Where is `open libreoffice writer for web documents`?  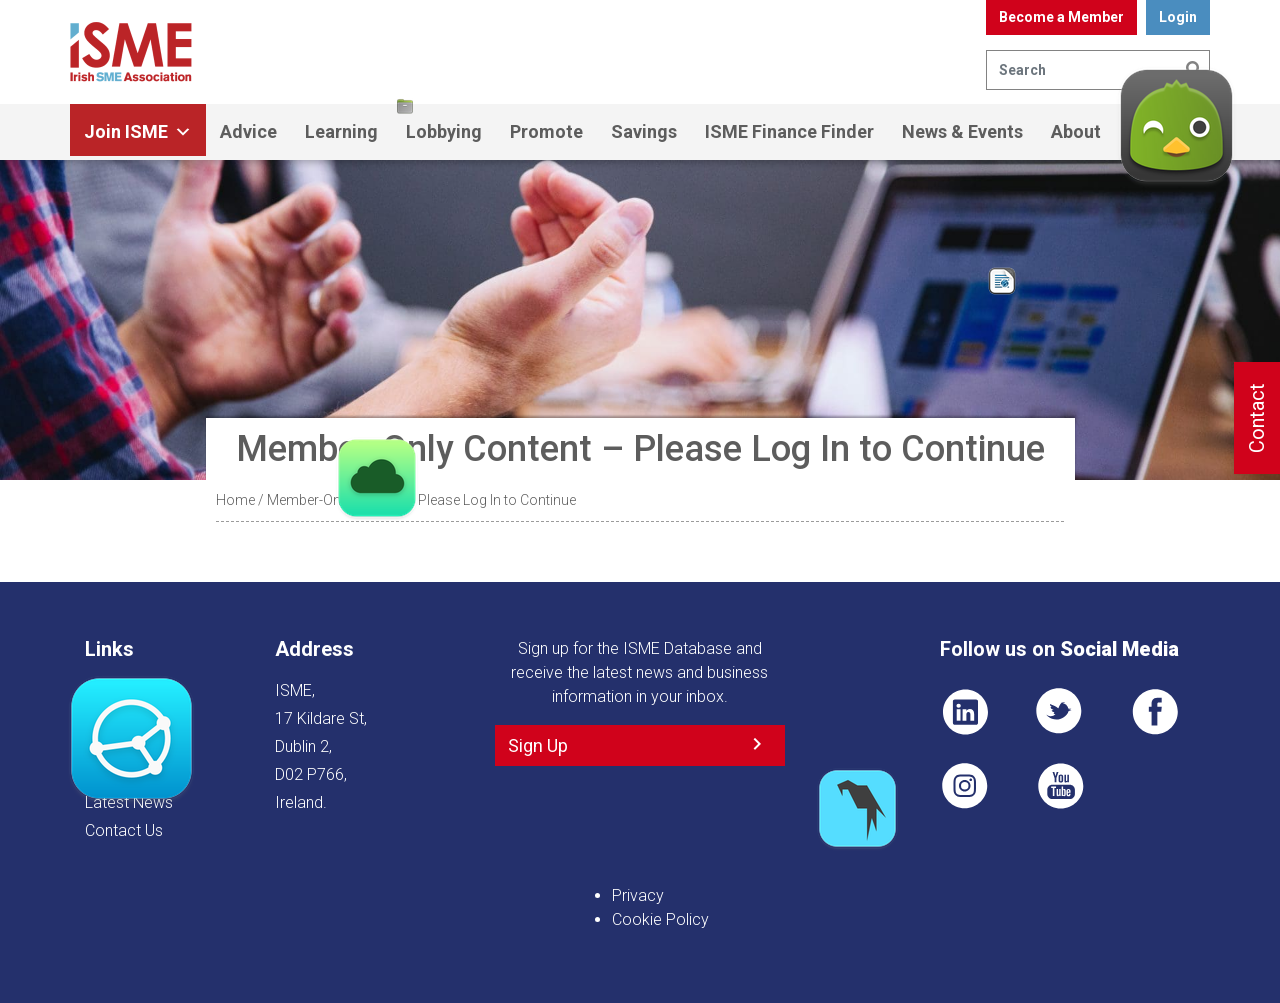
open libreoffice writer for web documents is located at coordinates (1002, 281).